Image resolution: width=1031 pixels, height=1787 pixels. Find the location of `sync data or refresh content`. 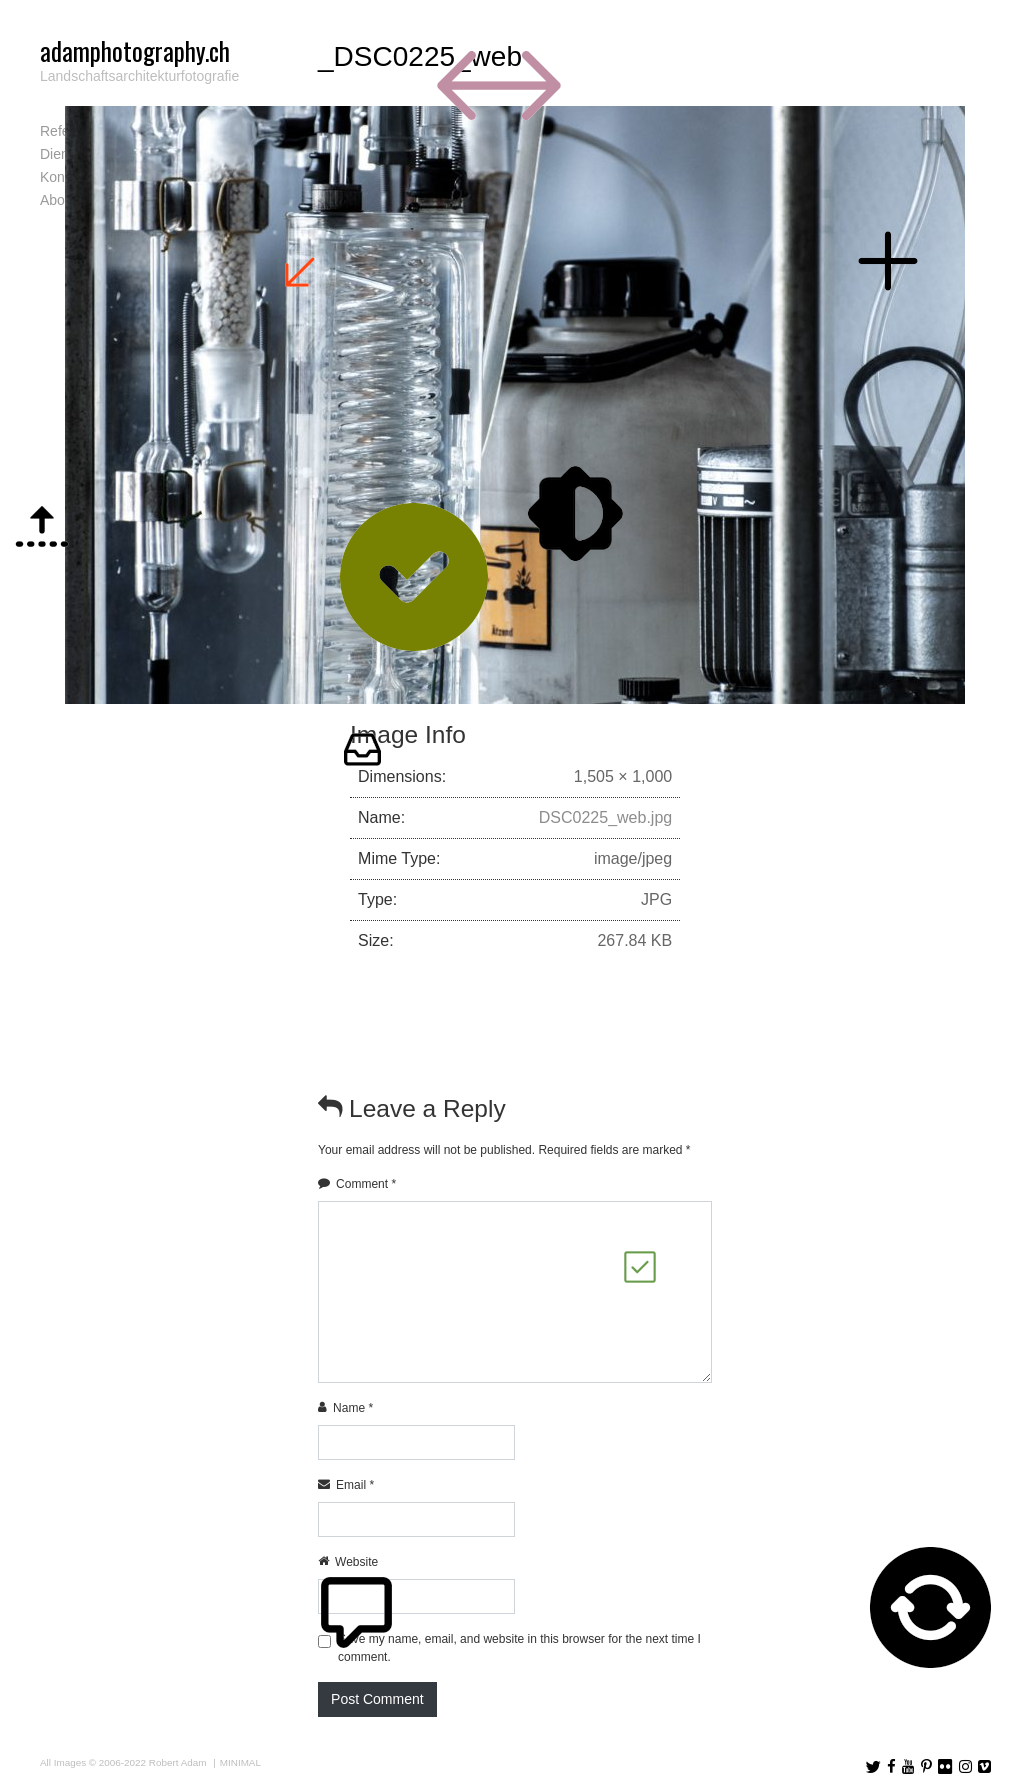

sync data or refresh content is located at coordinates (930, 1607).